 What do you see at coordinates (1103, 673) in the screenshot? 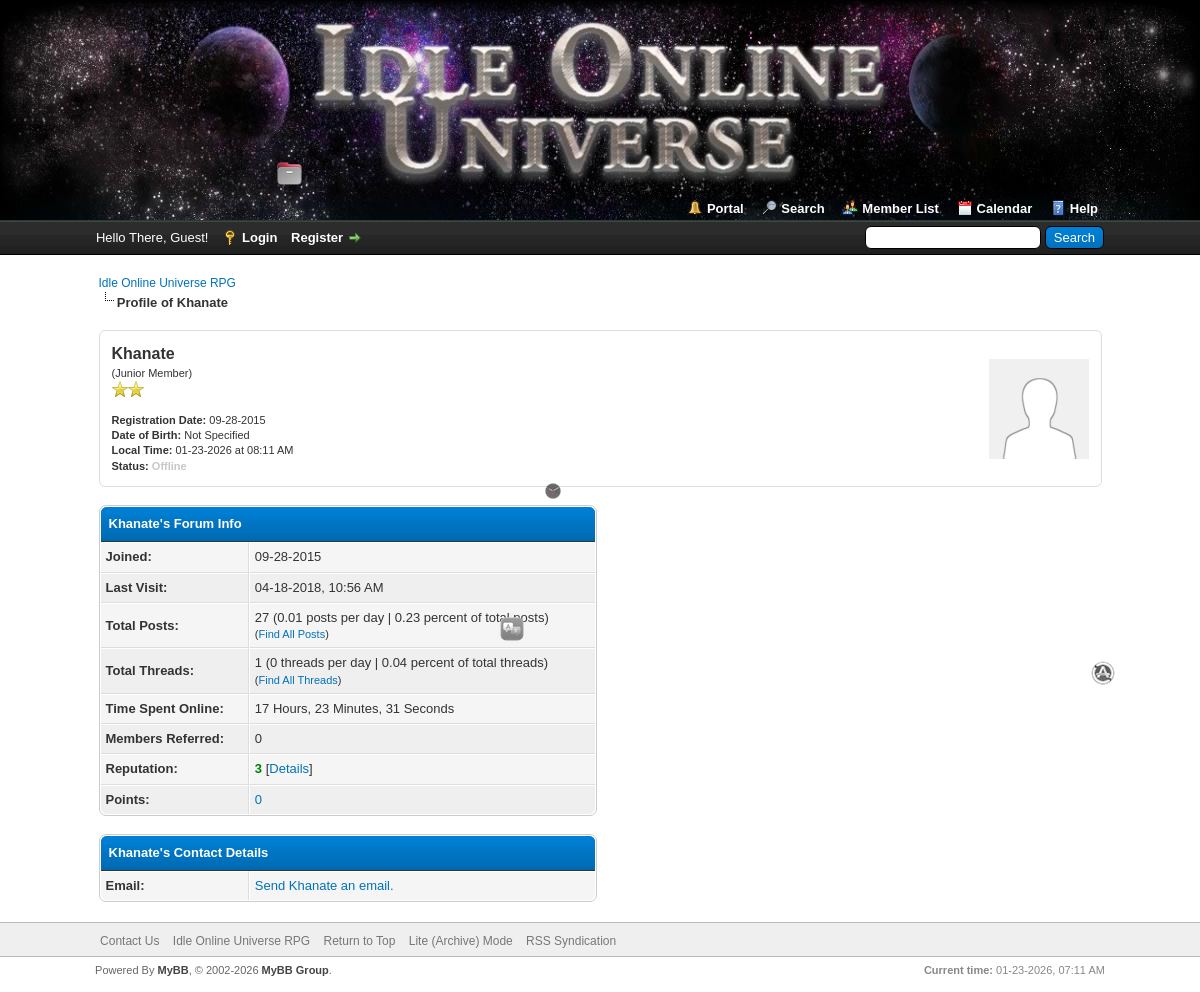
I see `open the software update manager` at bounding box center [1103, 673].